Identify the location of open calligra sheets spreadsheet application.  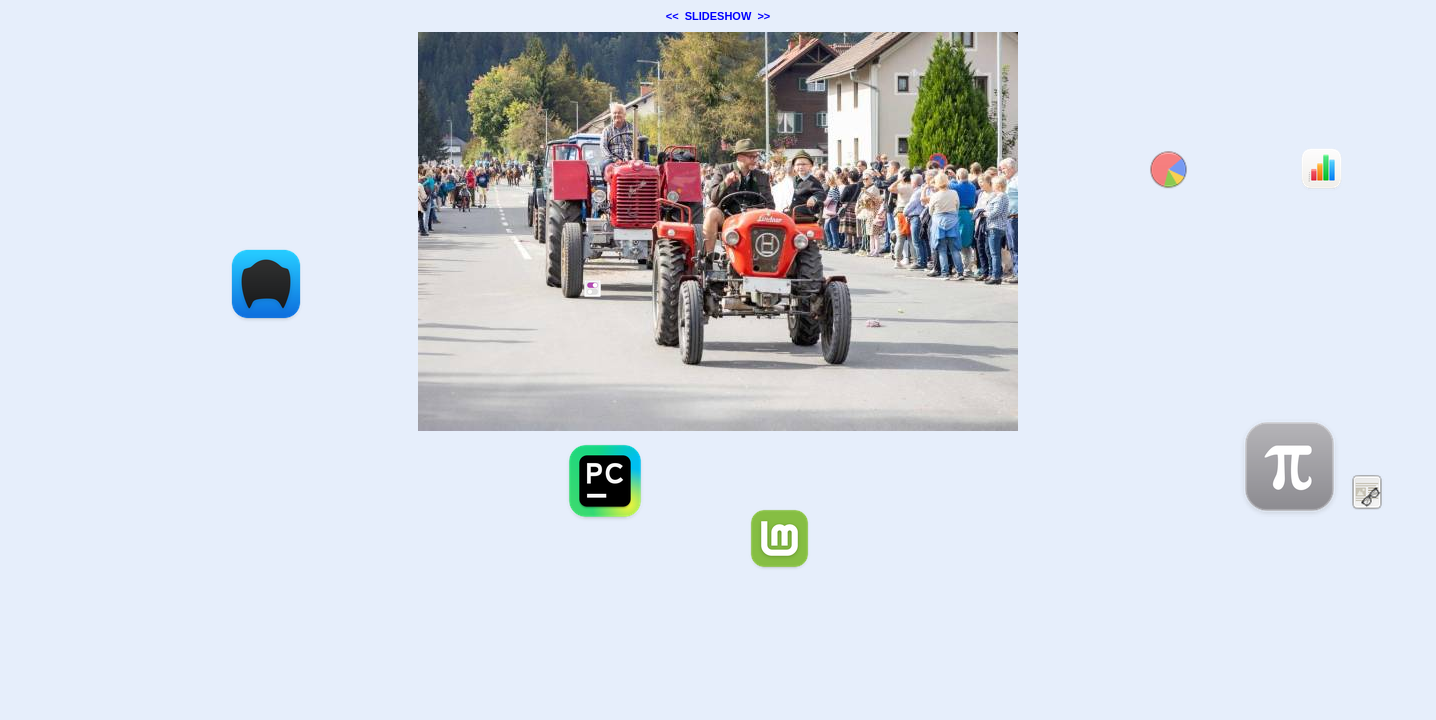
(1321, 168).